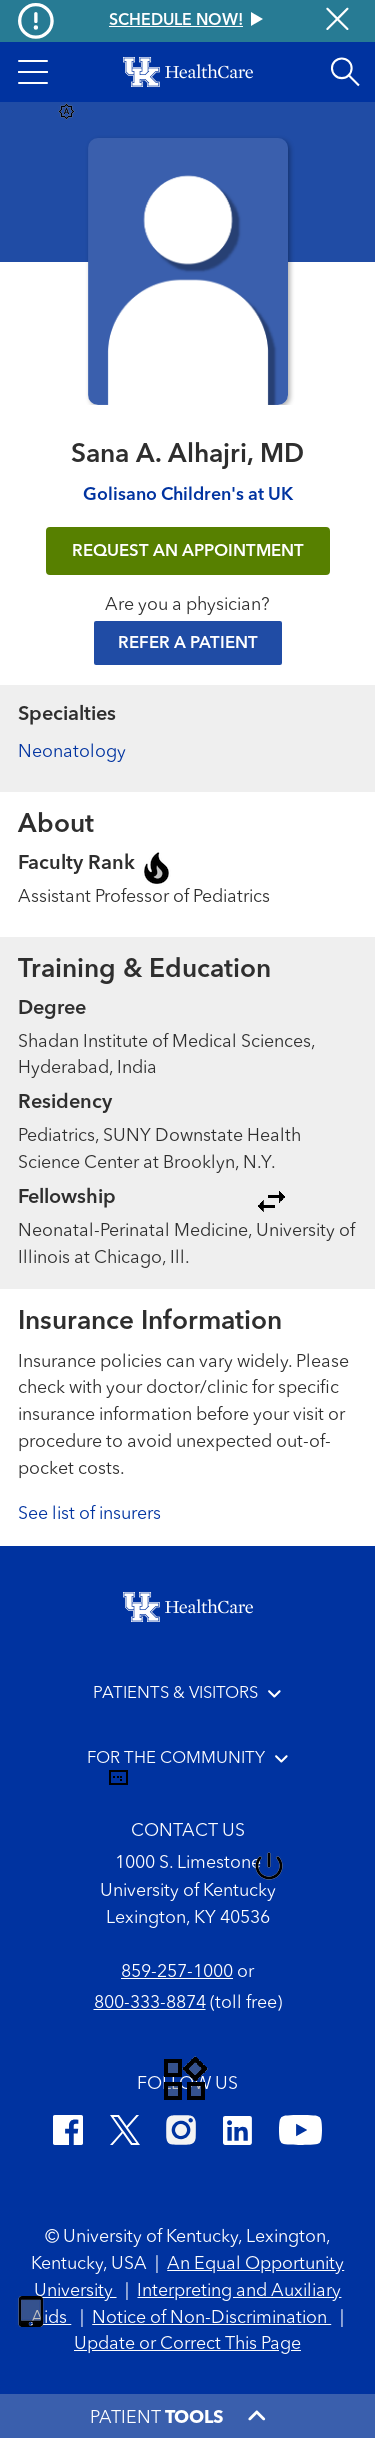 The image size is (375, 2438). I want to click on access widgets or app shortcuts, so click(184, 2079).